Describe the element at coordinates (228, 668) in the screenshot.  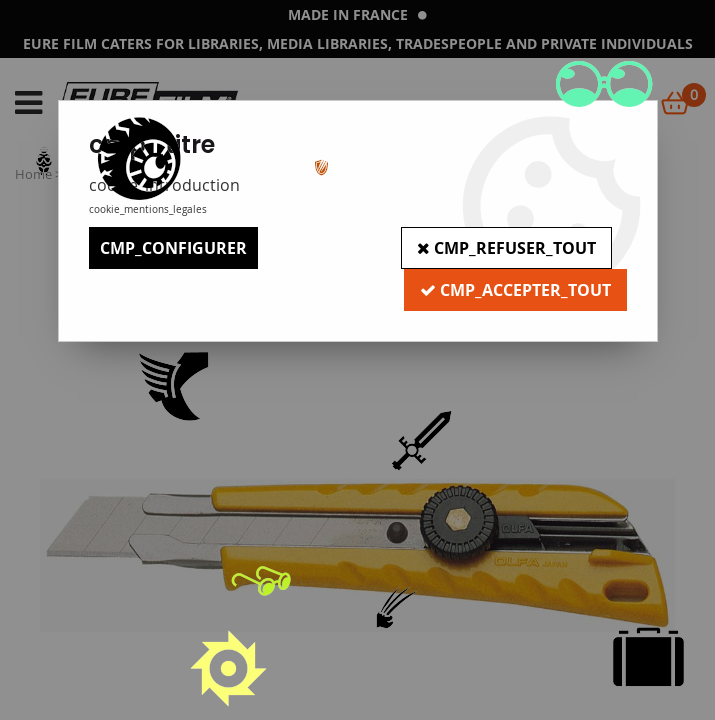
I see `circular saw tool icon` at that location.